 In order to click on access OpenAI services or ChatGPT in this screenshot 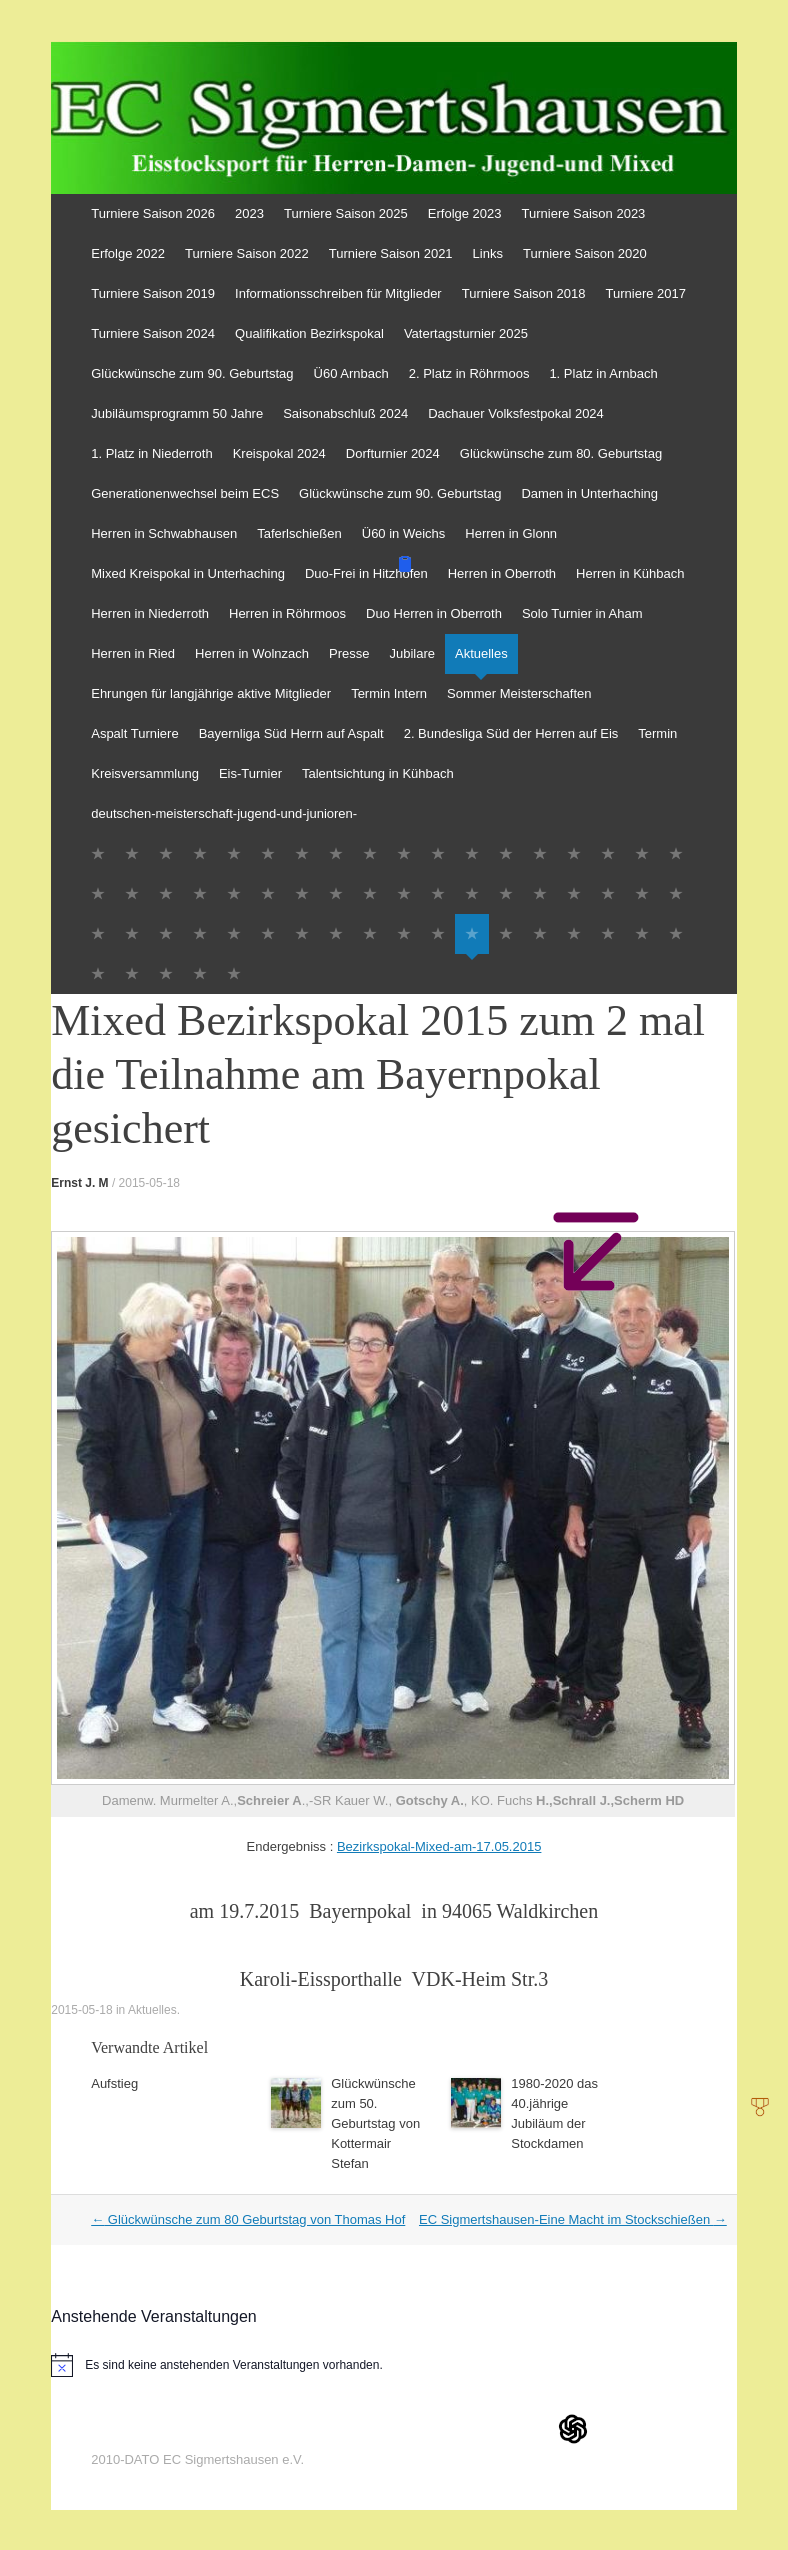, I will do `click(573, 2429)`.